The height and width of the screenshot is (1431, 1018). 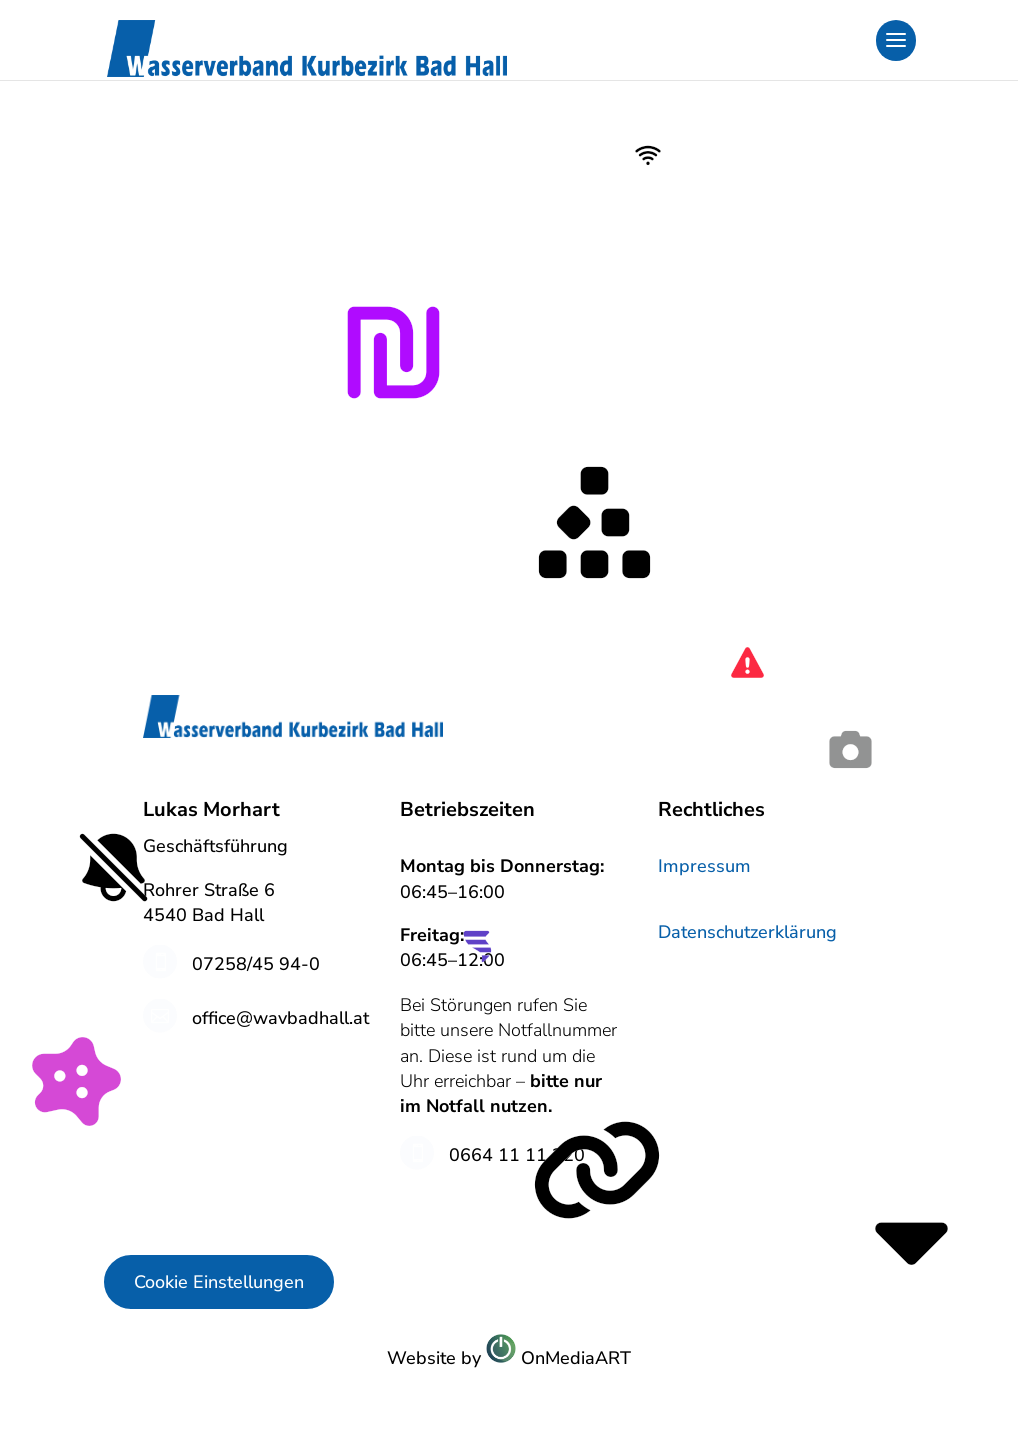 What do you see at coordinates (594, 522) in the screenshot?
I see `view stacked or layered resources` at bounding box center [594, 522].